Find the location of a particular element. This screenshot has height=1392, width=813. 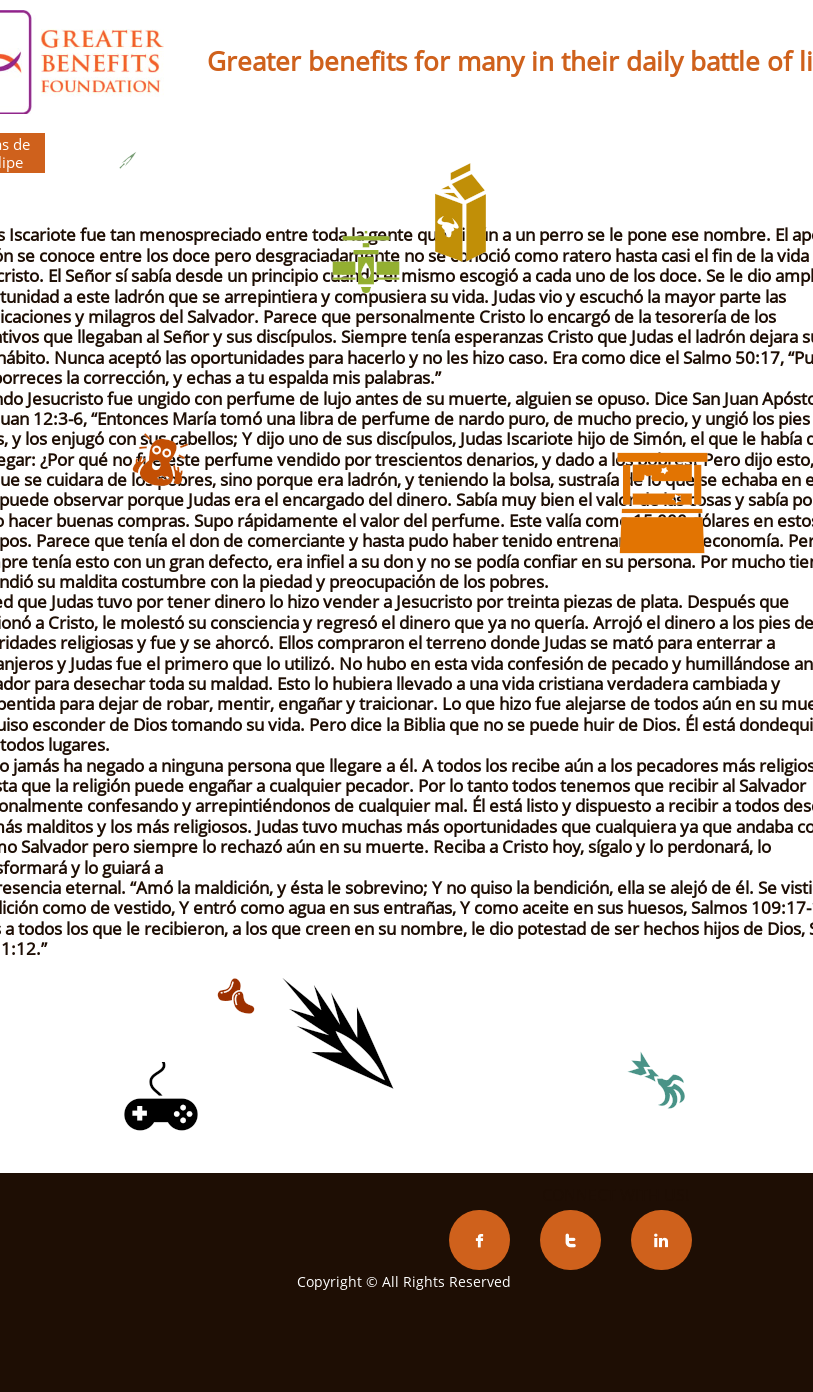

access candy or sweet-themed items is located at coordinates (236, 996).